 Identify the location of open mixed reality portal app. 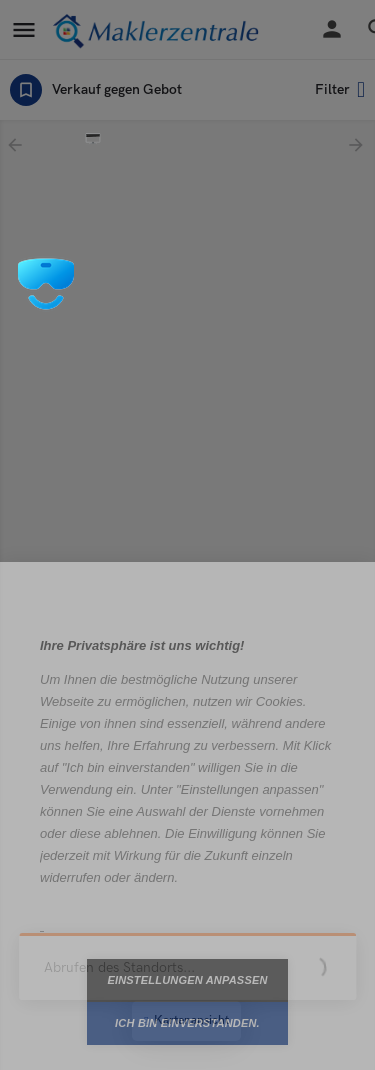
(46, 284).